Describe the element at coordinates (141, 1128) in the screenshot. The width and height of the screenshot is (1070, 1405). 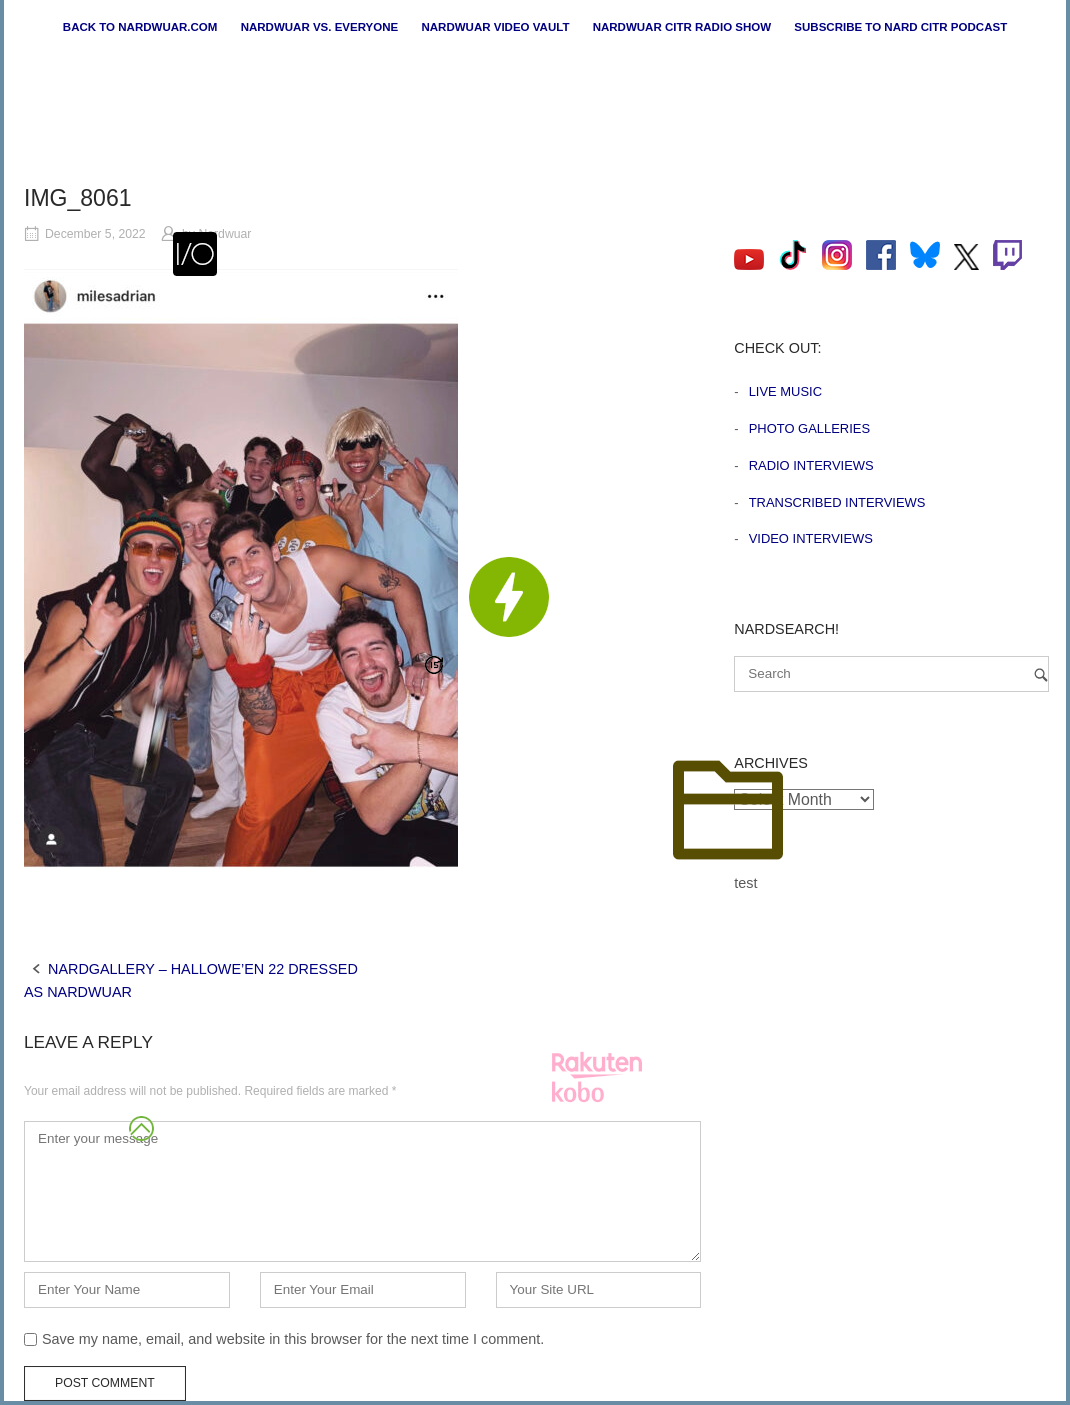
I see `open the openHAB smart home dashboard` at that location.